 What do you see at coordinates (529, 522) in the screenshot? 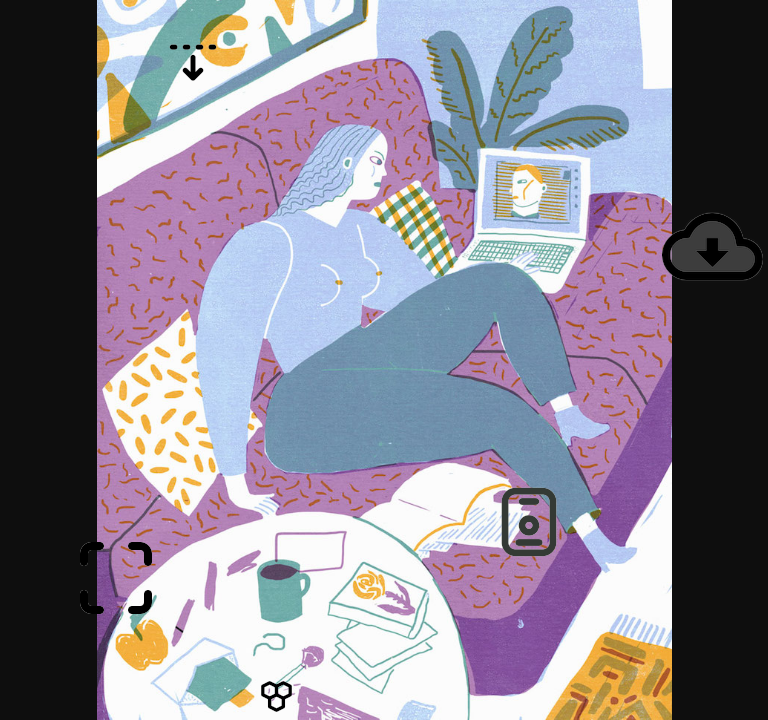
I see `view your ID or profile badge` at bounding box center [529, 522].